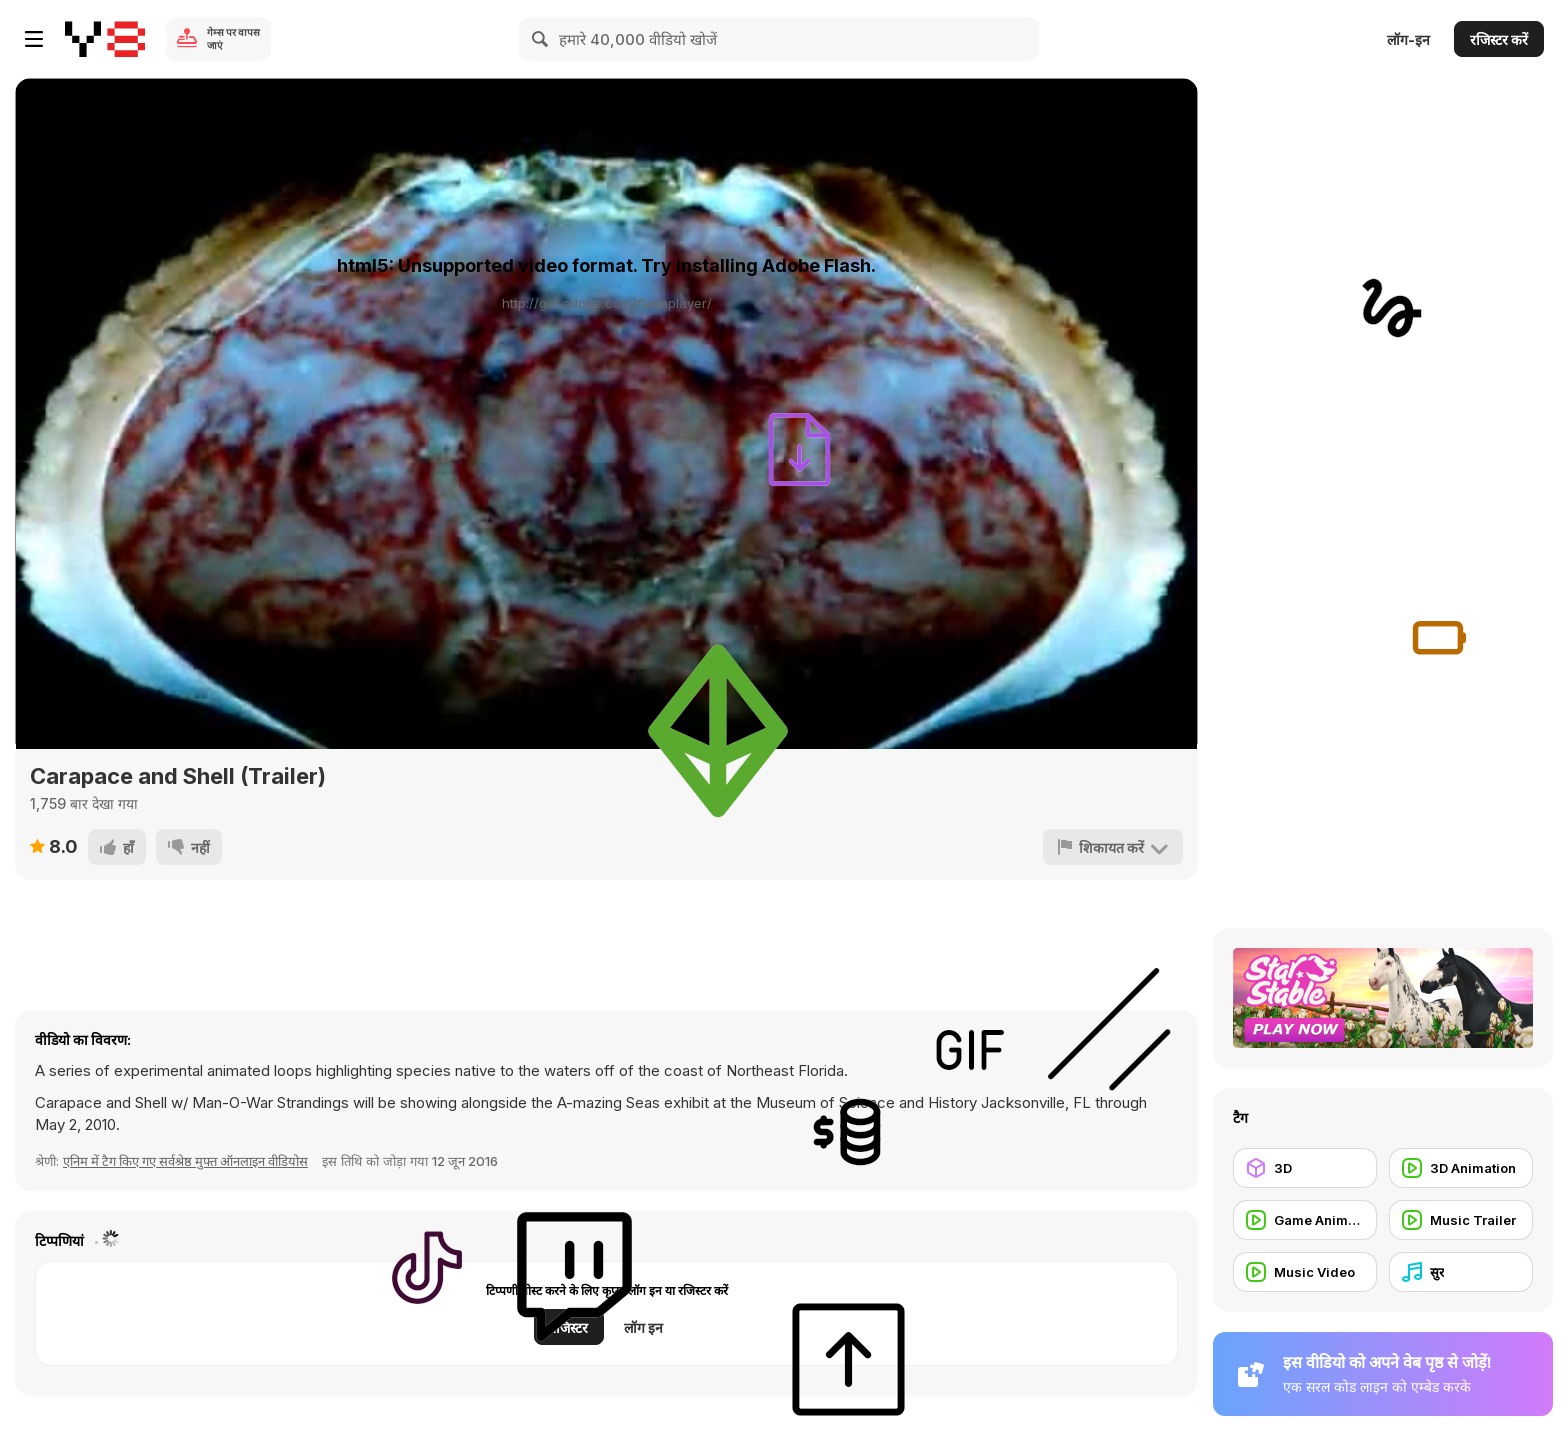 The height and width of the screenshot is (1436, 1568). What do you see at coordinates (1438, 635) in the screenshot?
I see `indicates empty battery status` at bounding box center [1438, 635].